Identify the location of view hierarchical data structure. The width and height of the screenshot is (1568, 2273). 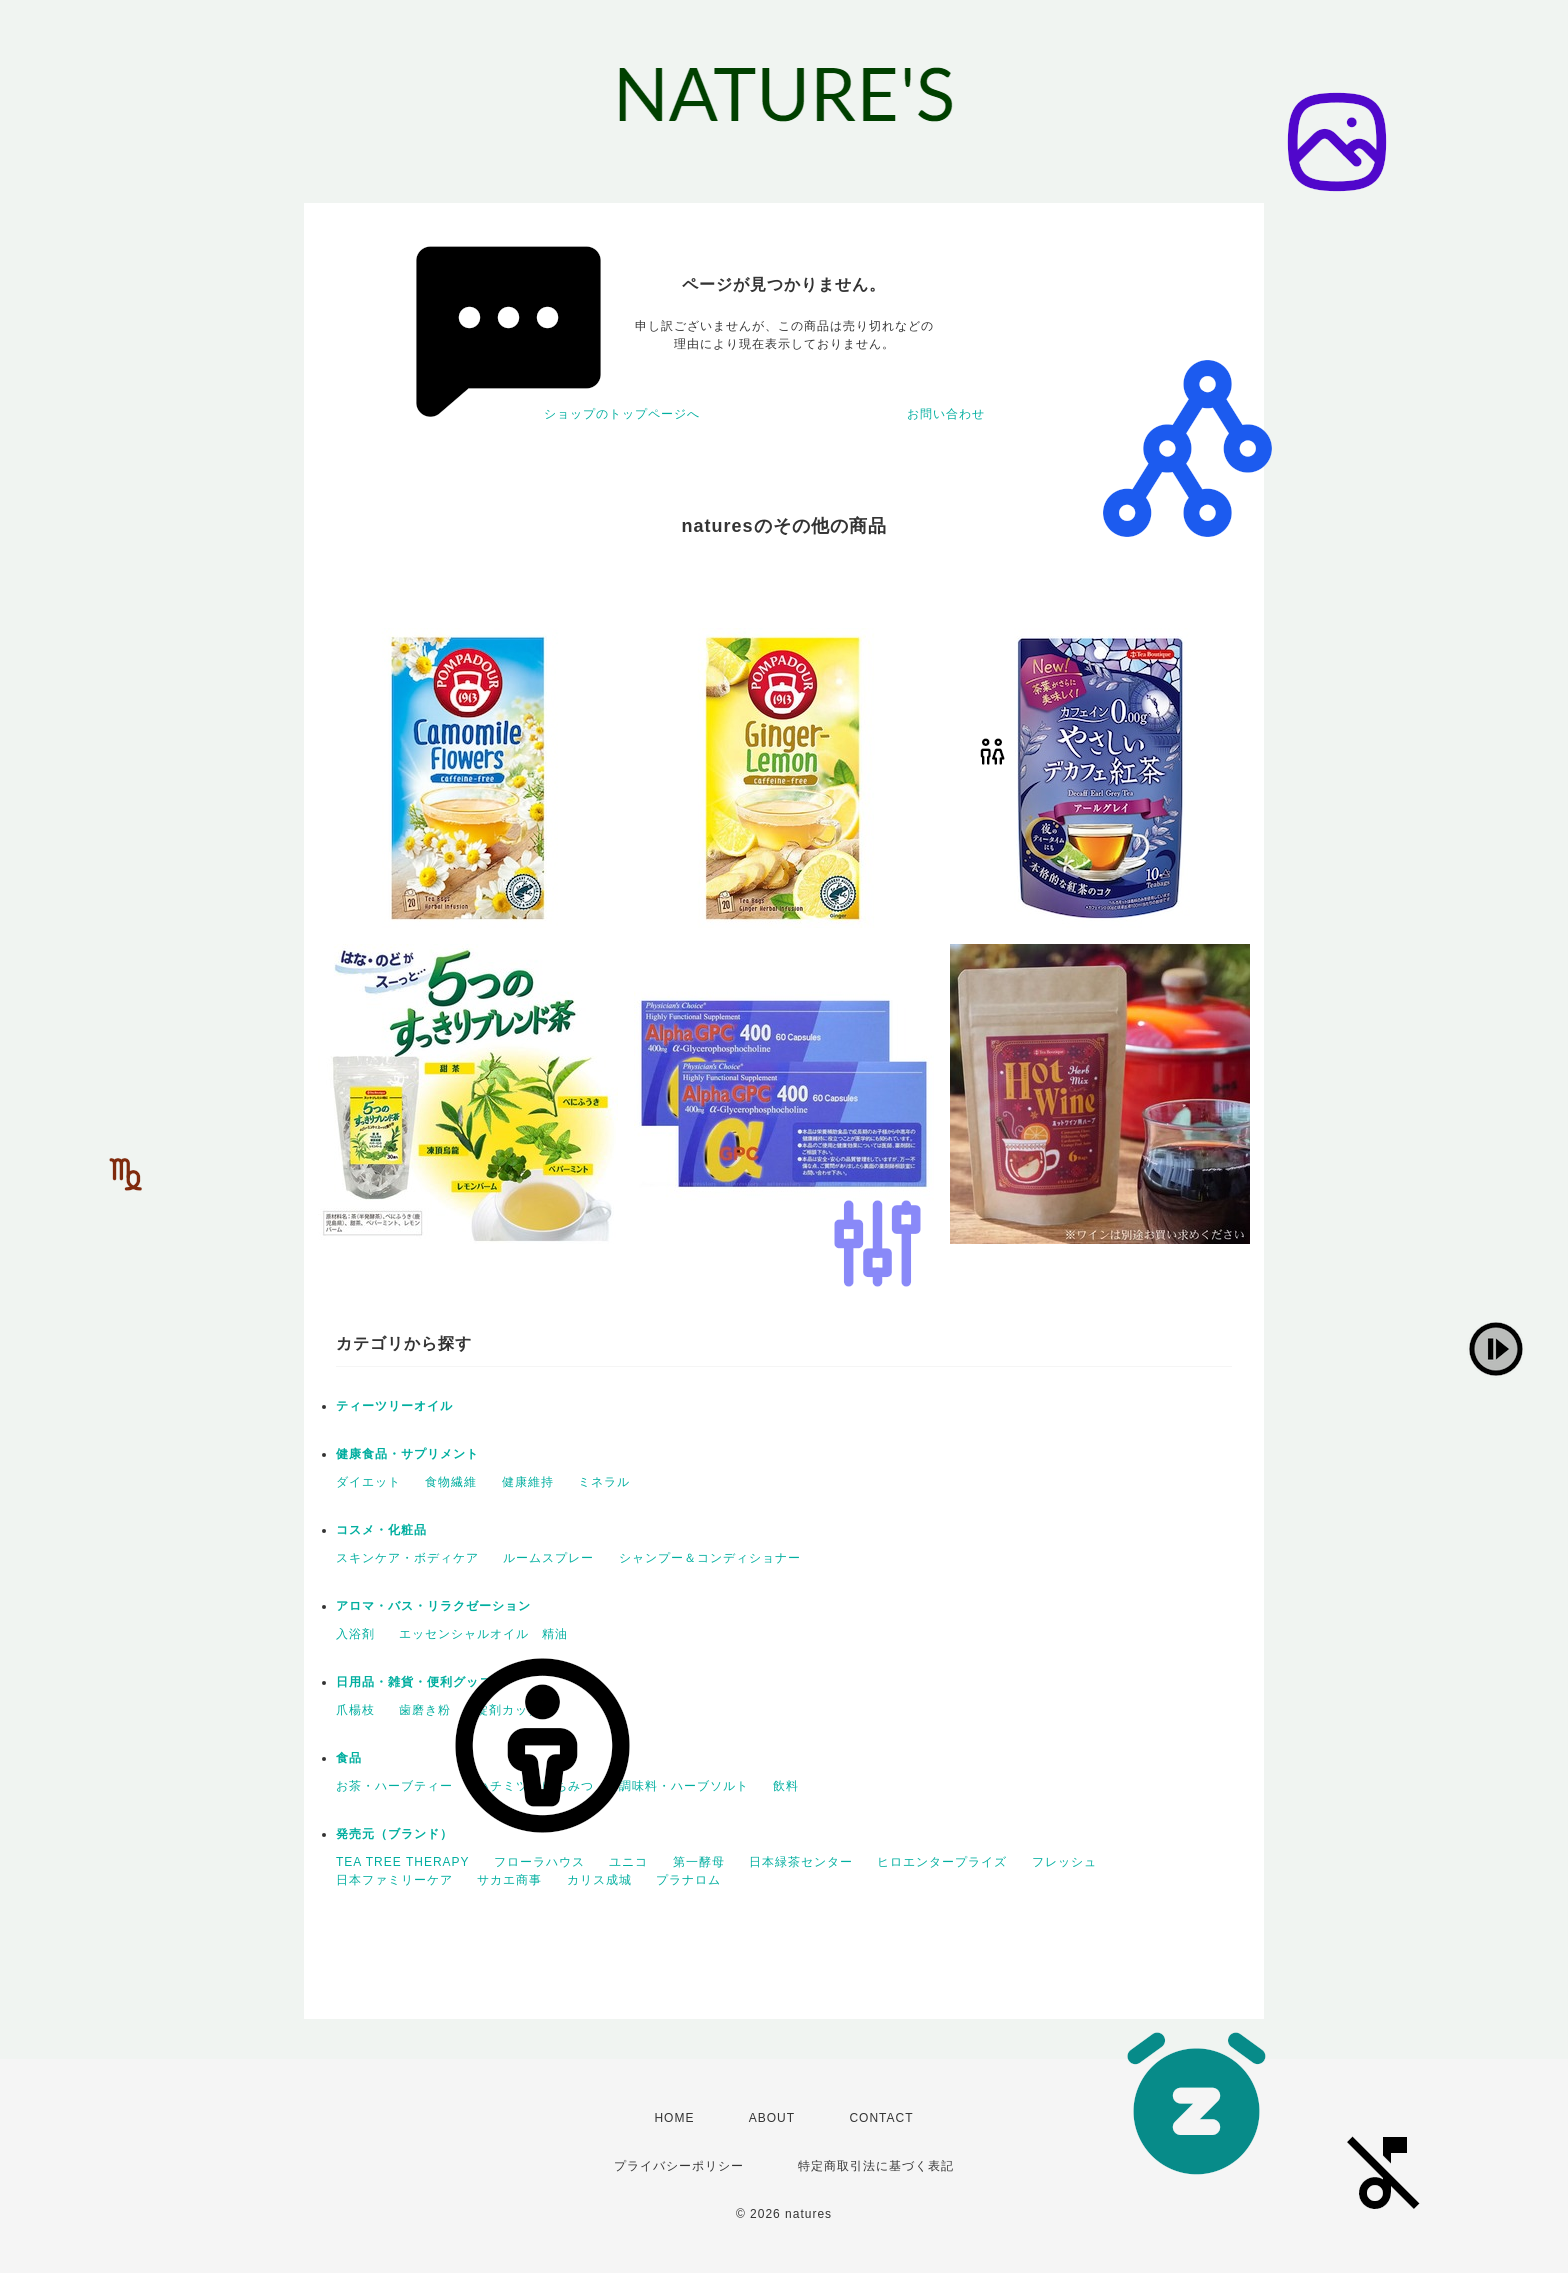
(1191, 448).